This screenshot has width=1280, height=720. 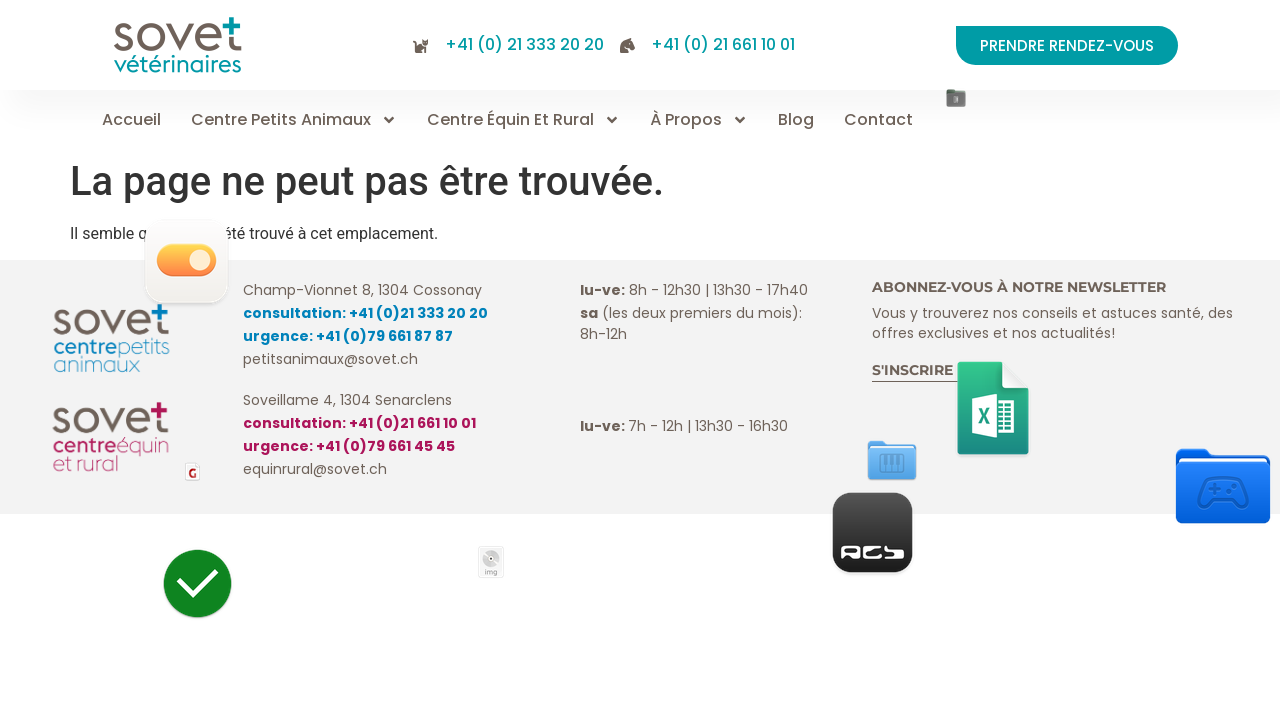 I want to click on open your games folder, so click(x=1223, y=486).